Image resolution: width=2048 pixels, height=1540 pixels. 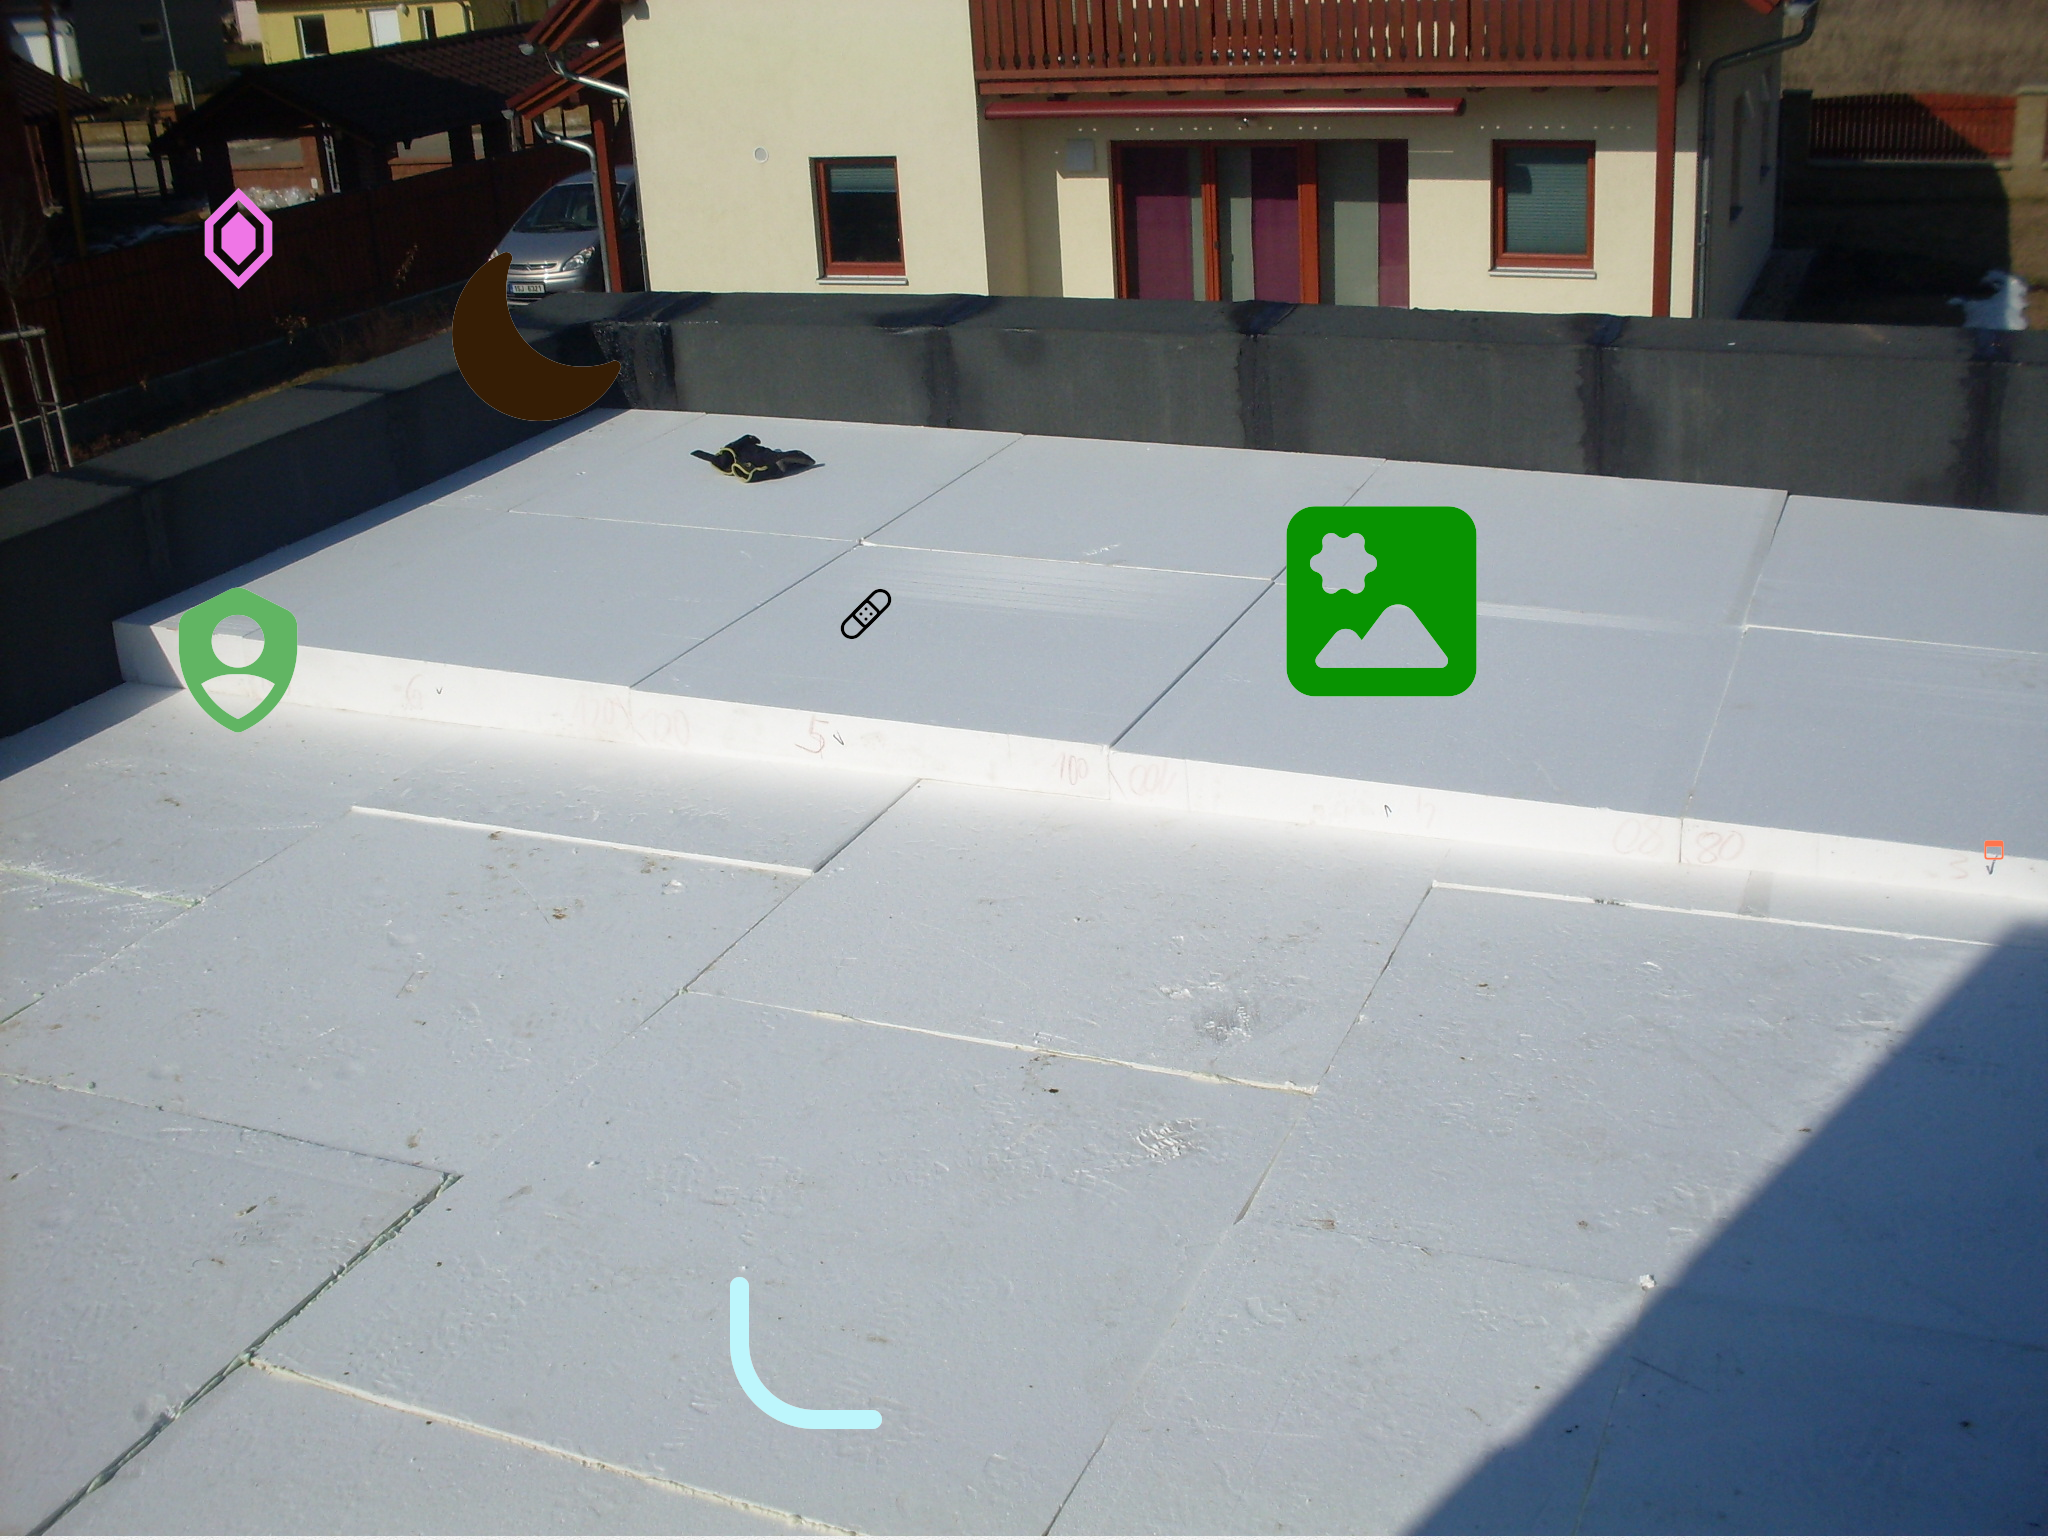 I want to click on manage user roles and permissions, so click(x=238, y=661).